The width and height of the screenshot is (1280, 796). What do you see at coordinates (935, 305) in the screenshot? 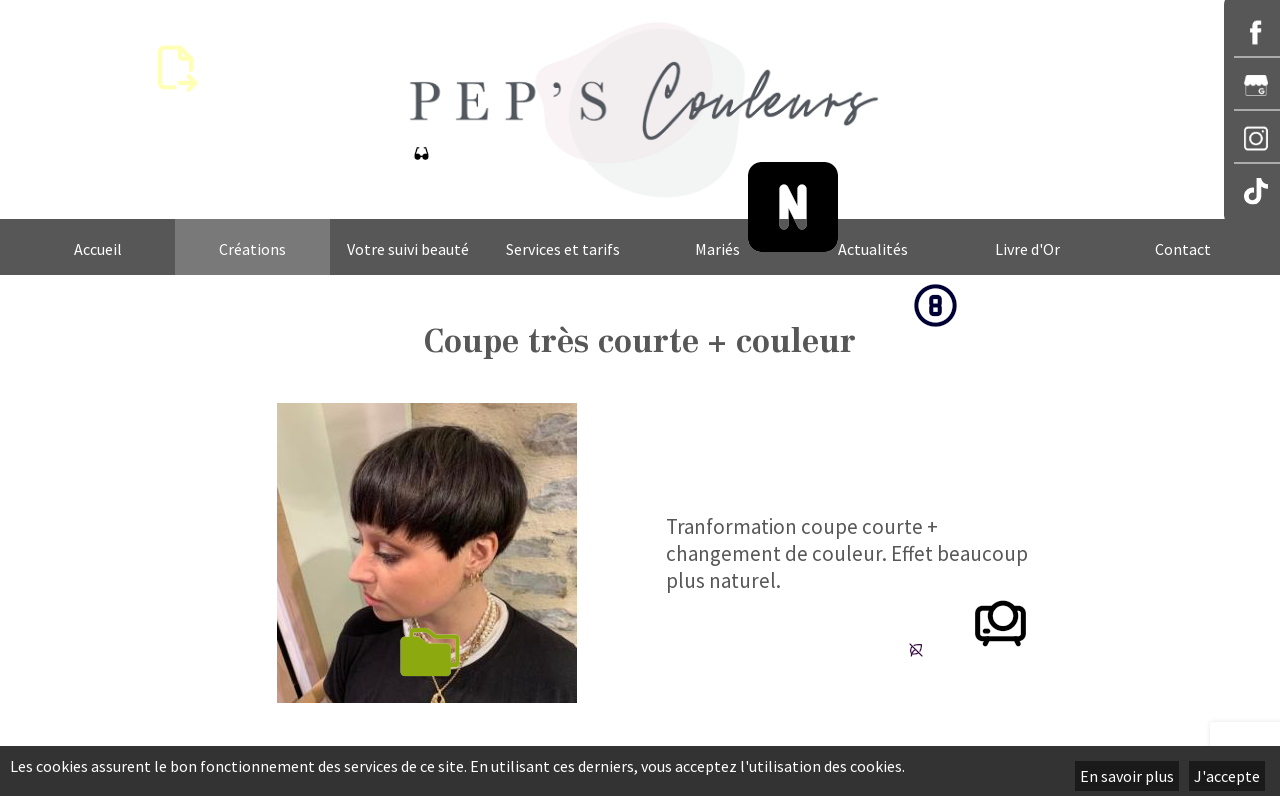
I see `indicates step 8 in a multi-step process` at bounding box center [935, 305].